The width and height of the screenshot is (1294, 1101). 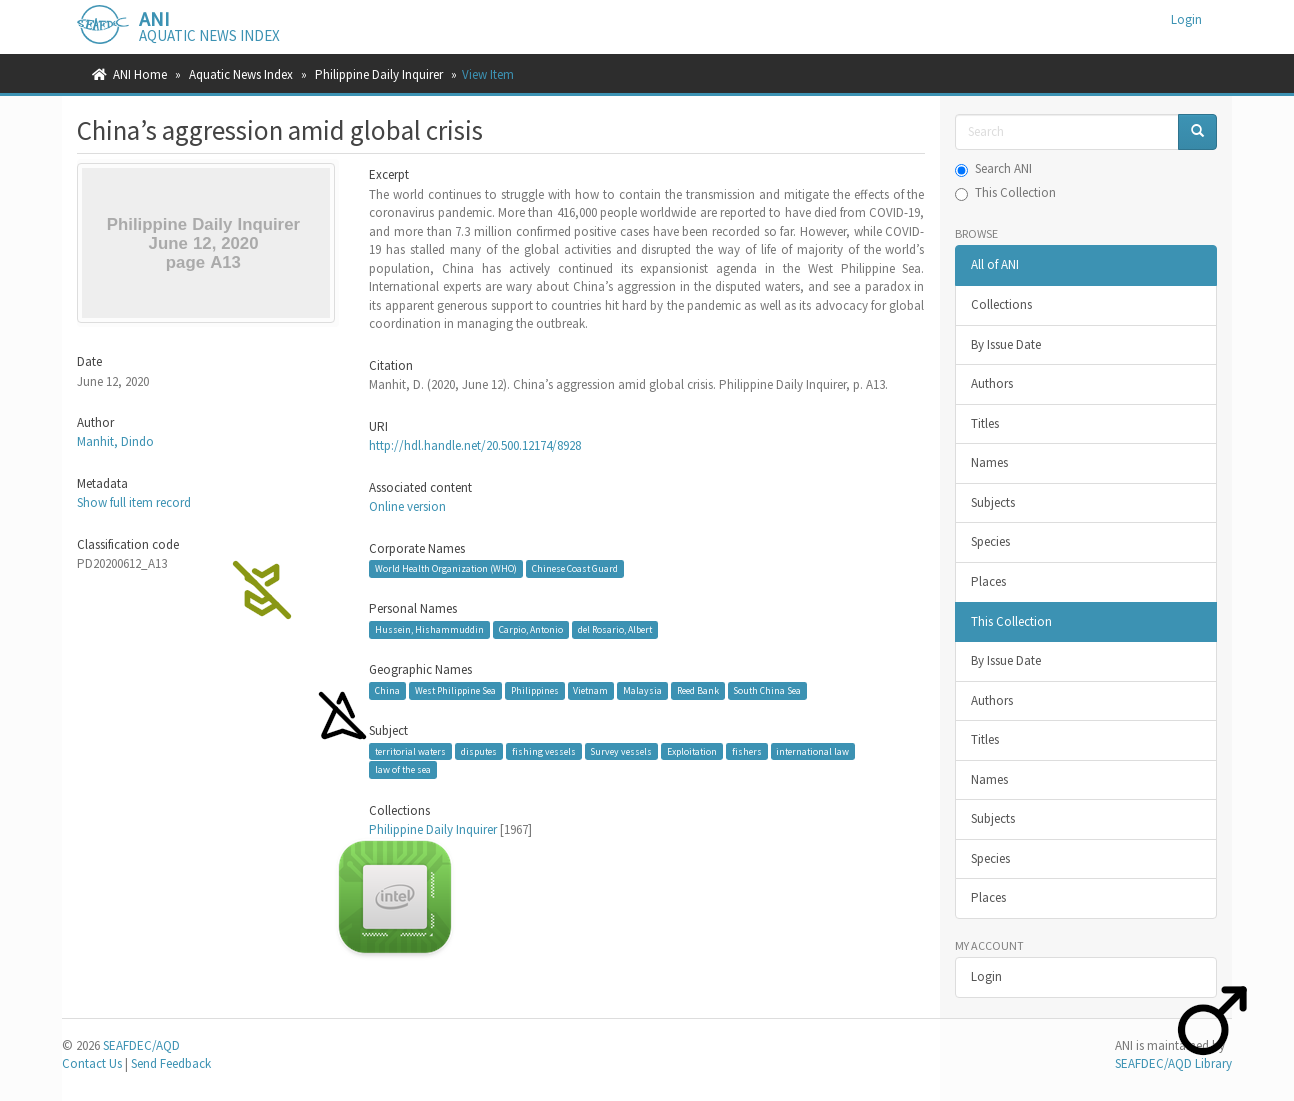 I want to click on disable badge notifications, so click(x=262, y=590).